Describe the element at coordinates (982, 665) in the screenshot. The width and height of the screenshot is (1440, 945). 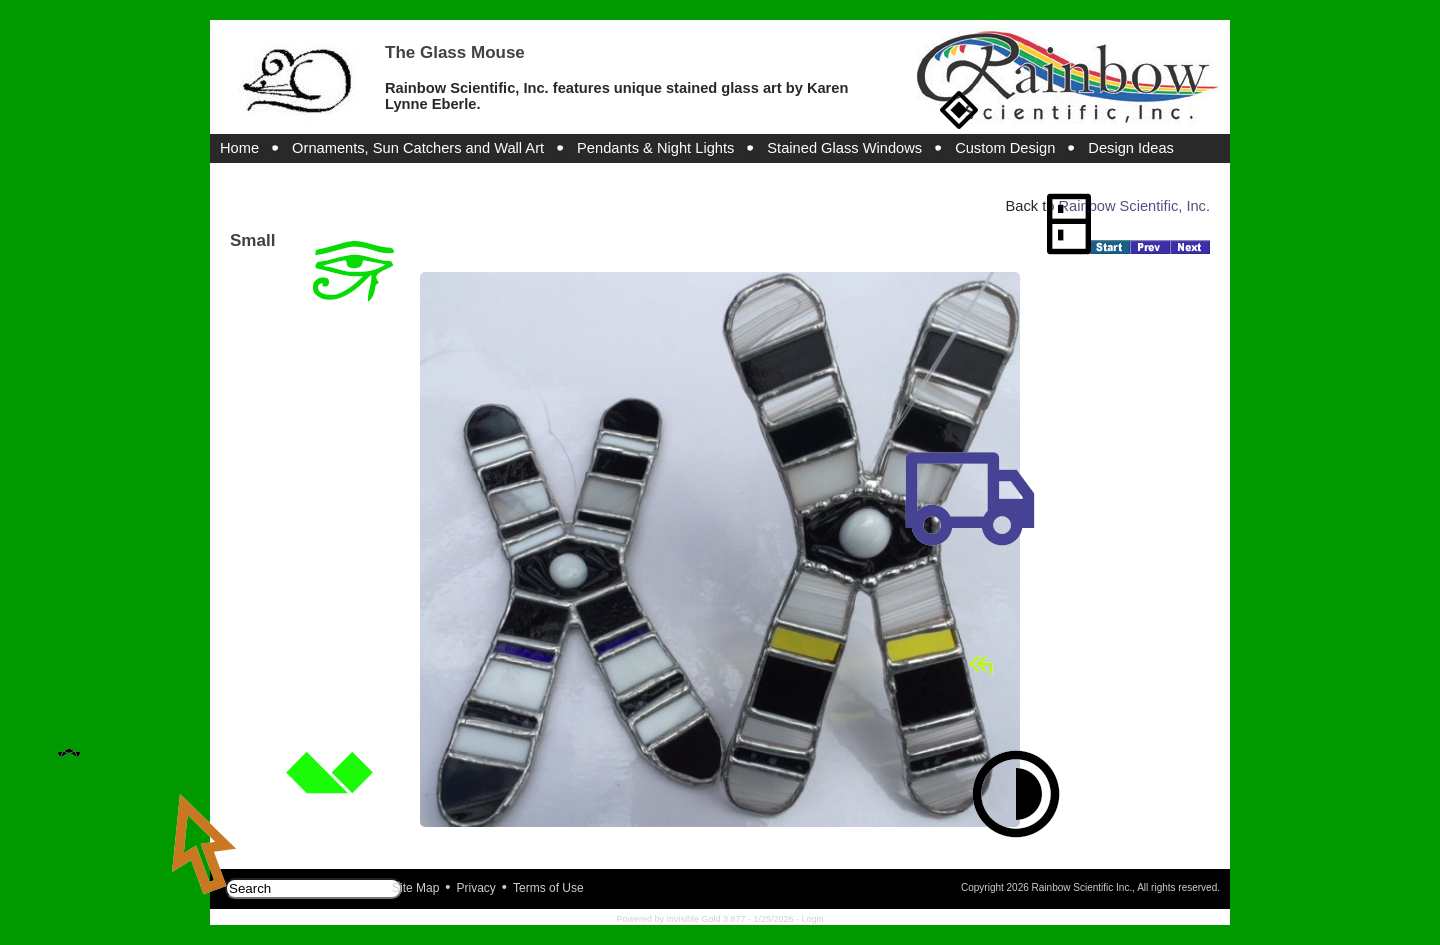
I see `reply all to a message or email` at that location.